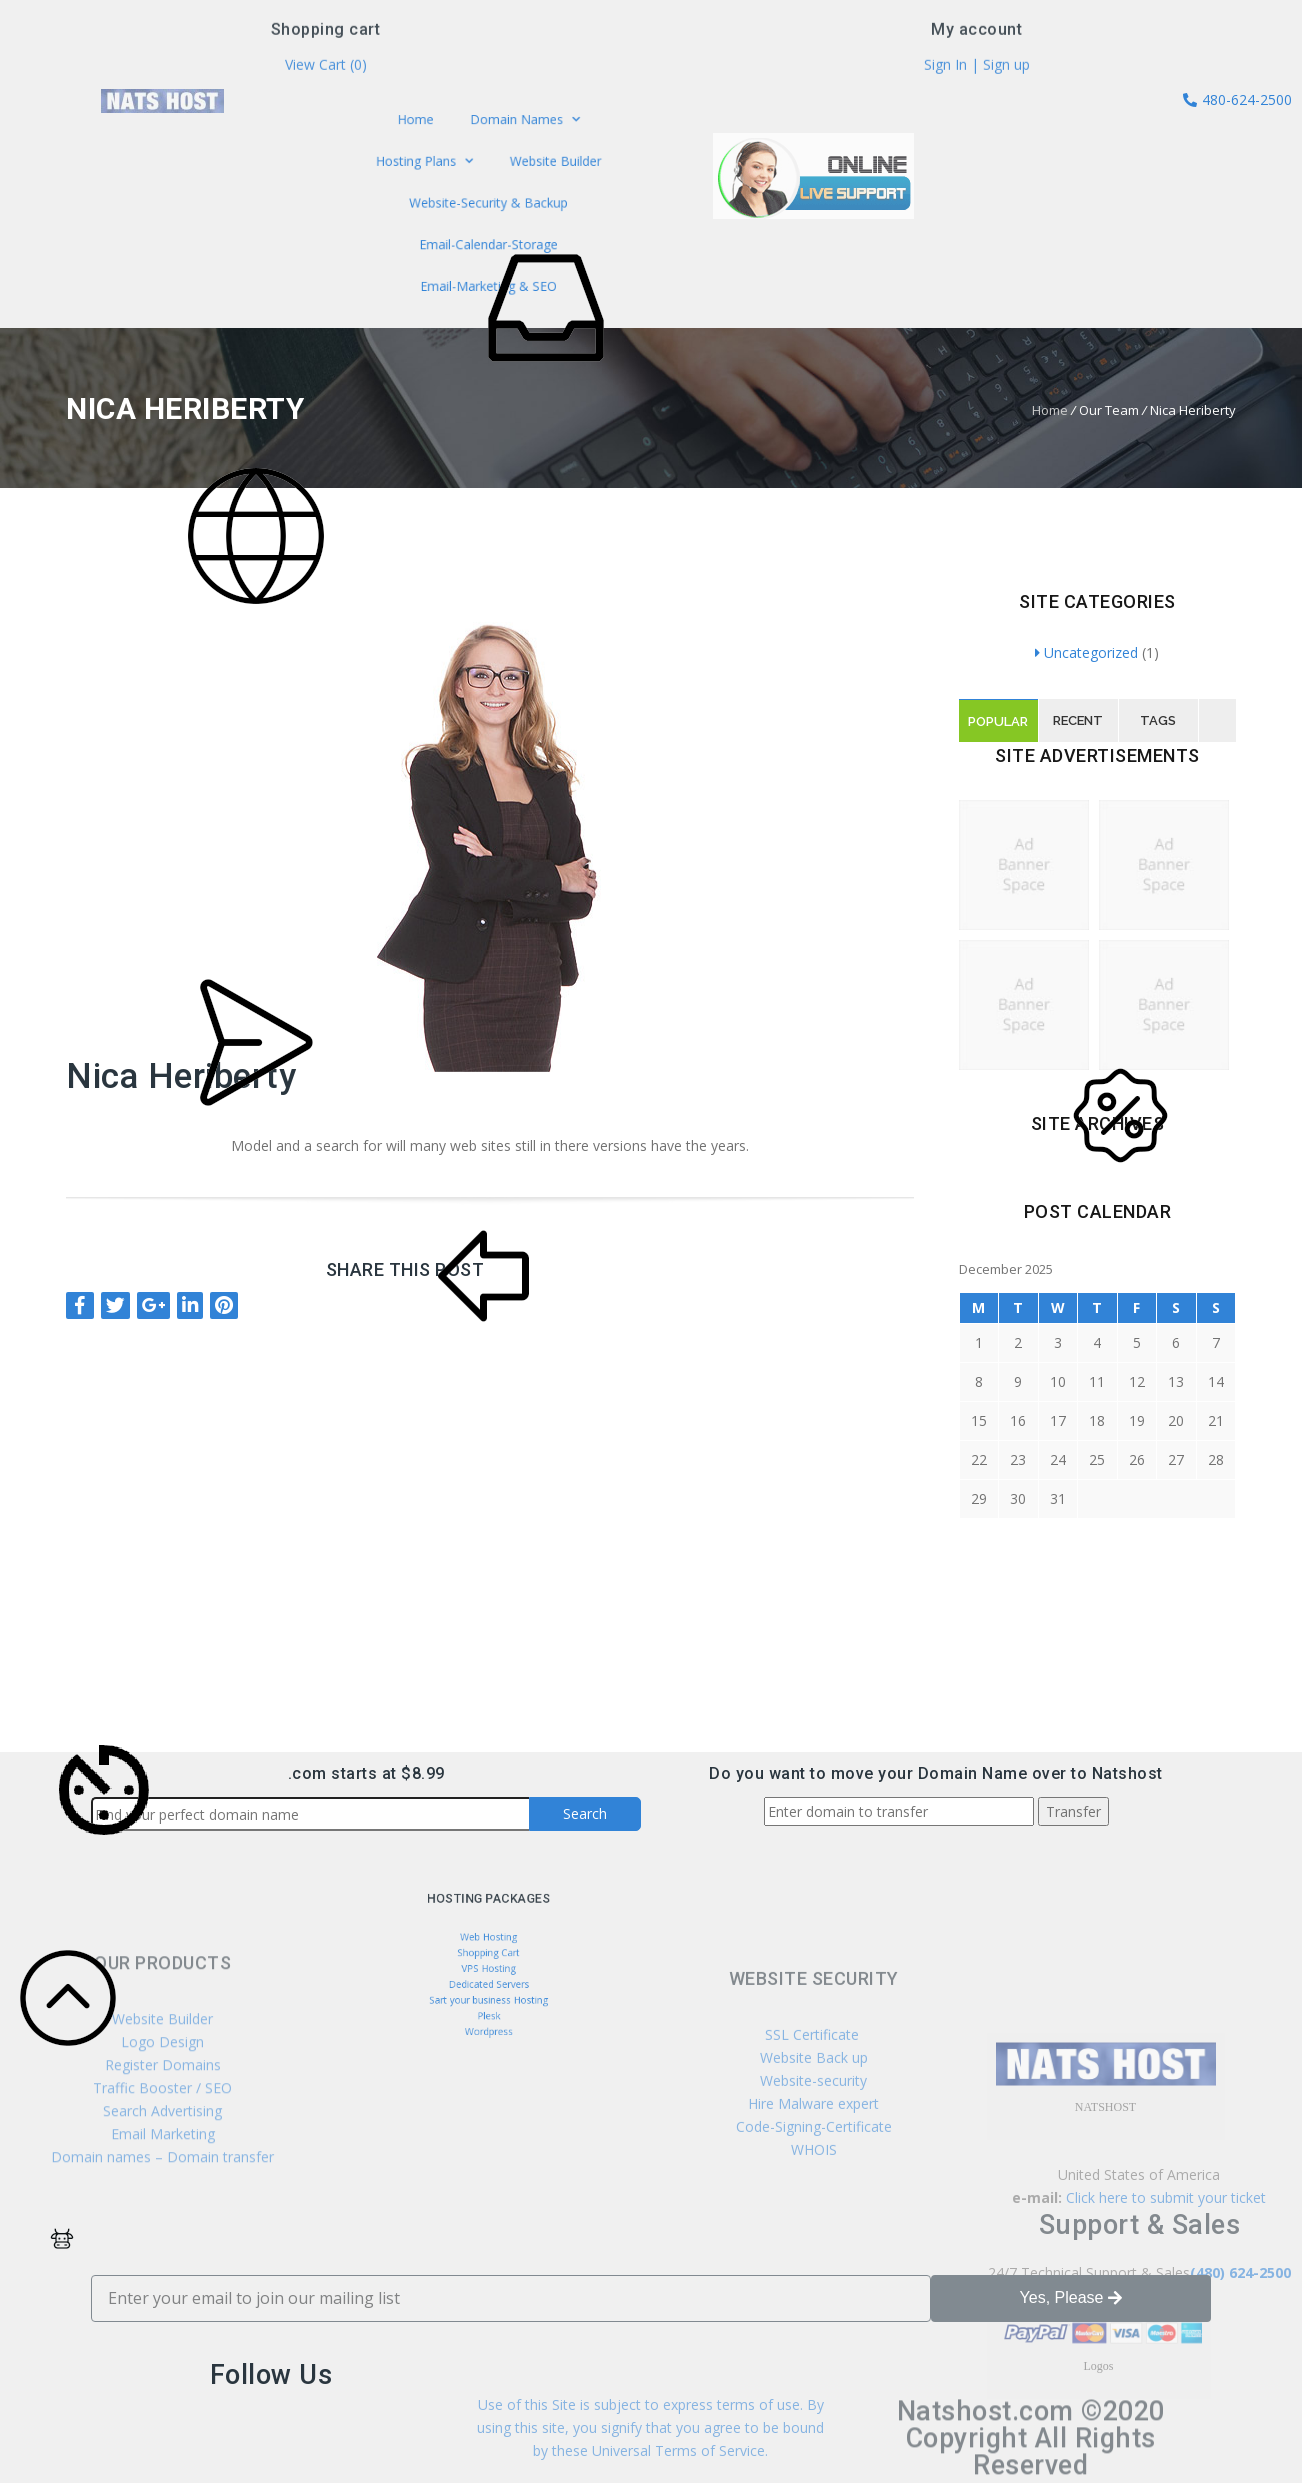  I want to click on send a message, so click(249, 1042).